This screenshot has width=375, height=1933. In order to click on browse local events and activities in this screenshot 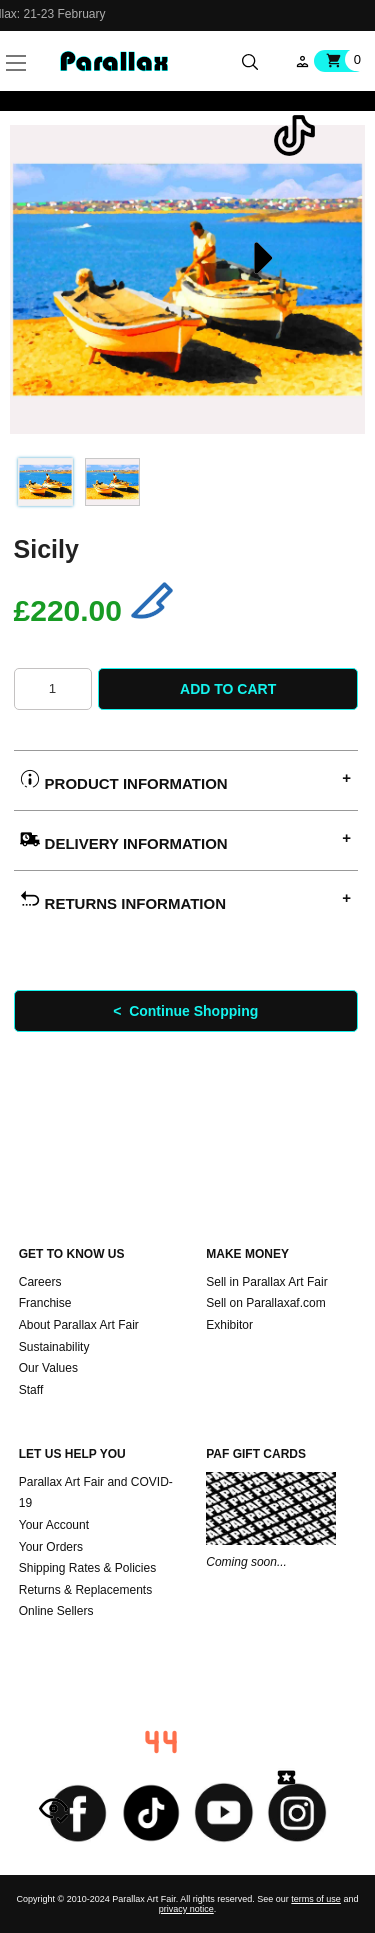, I will do `click(286, 1777)`.